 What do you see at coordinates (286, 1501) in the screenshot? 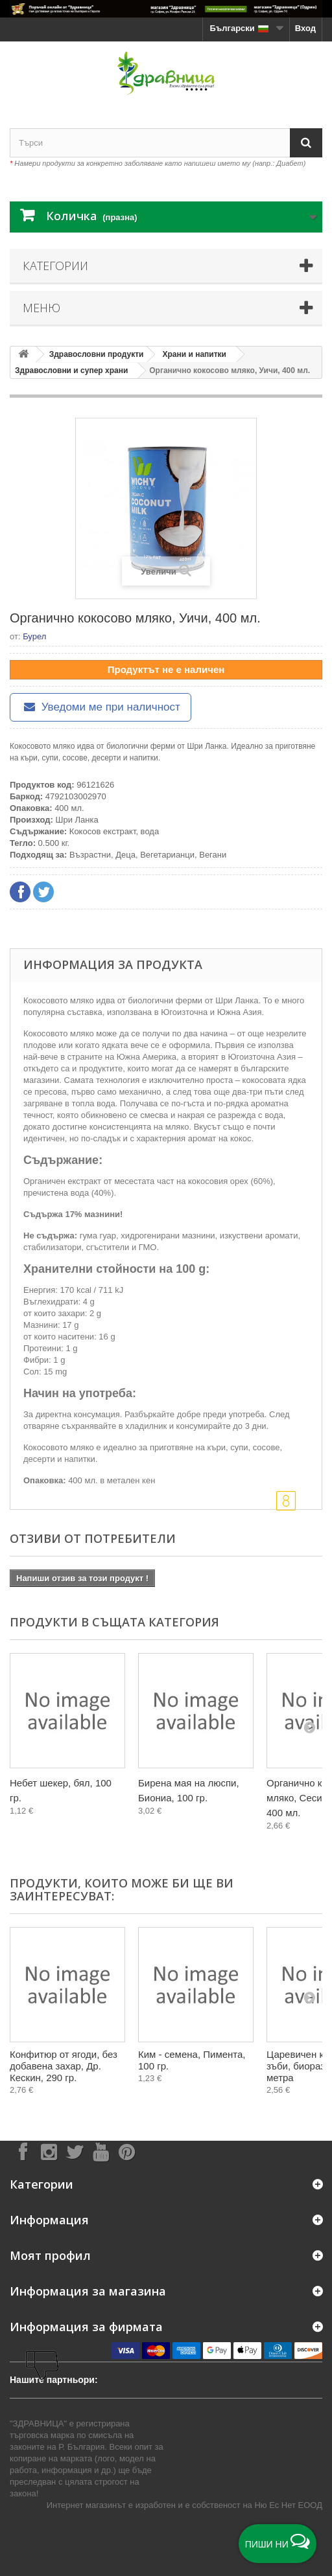
I see `select or navigate to item number eight` at bounding box center [286, 1501].